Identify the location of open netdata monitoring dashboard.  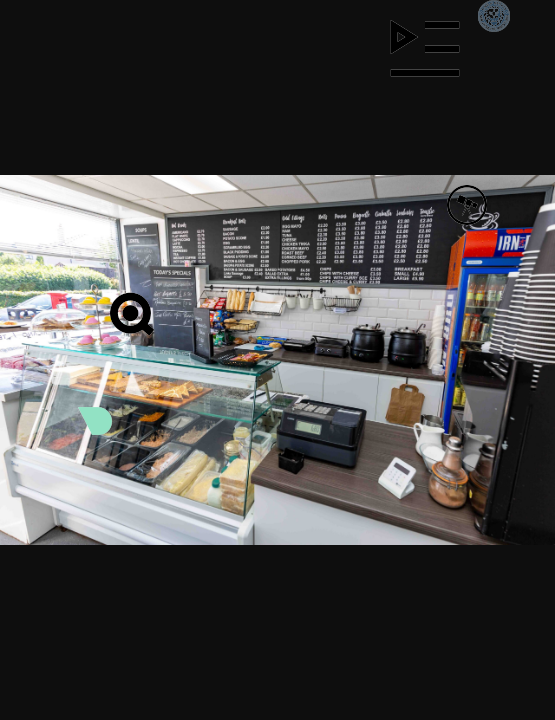
(95, 421).